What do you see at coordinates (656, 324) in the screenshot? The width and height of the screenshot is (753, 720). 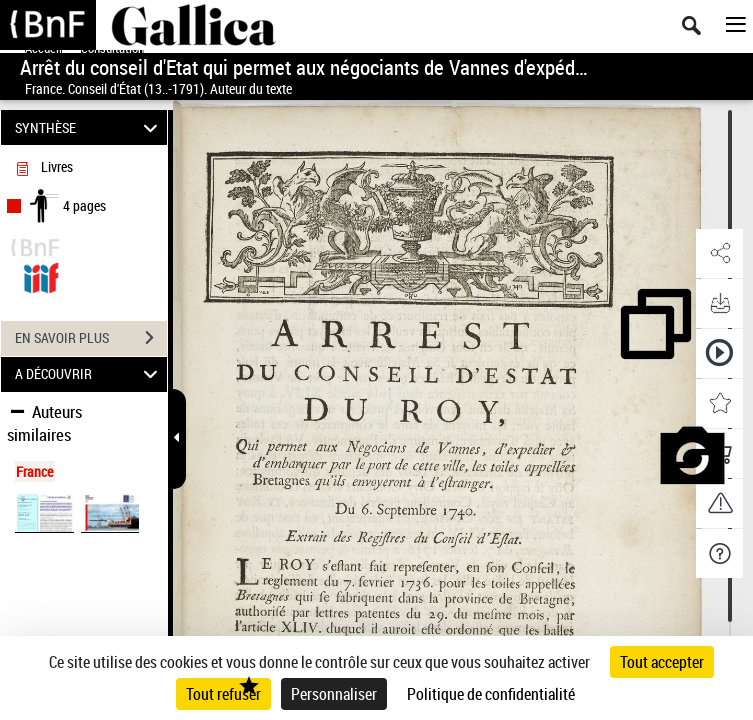 I see `copy to clipboard` at bounding box center [656, 324].